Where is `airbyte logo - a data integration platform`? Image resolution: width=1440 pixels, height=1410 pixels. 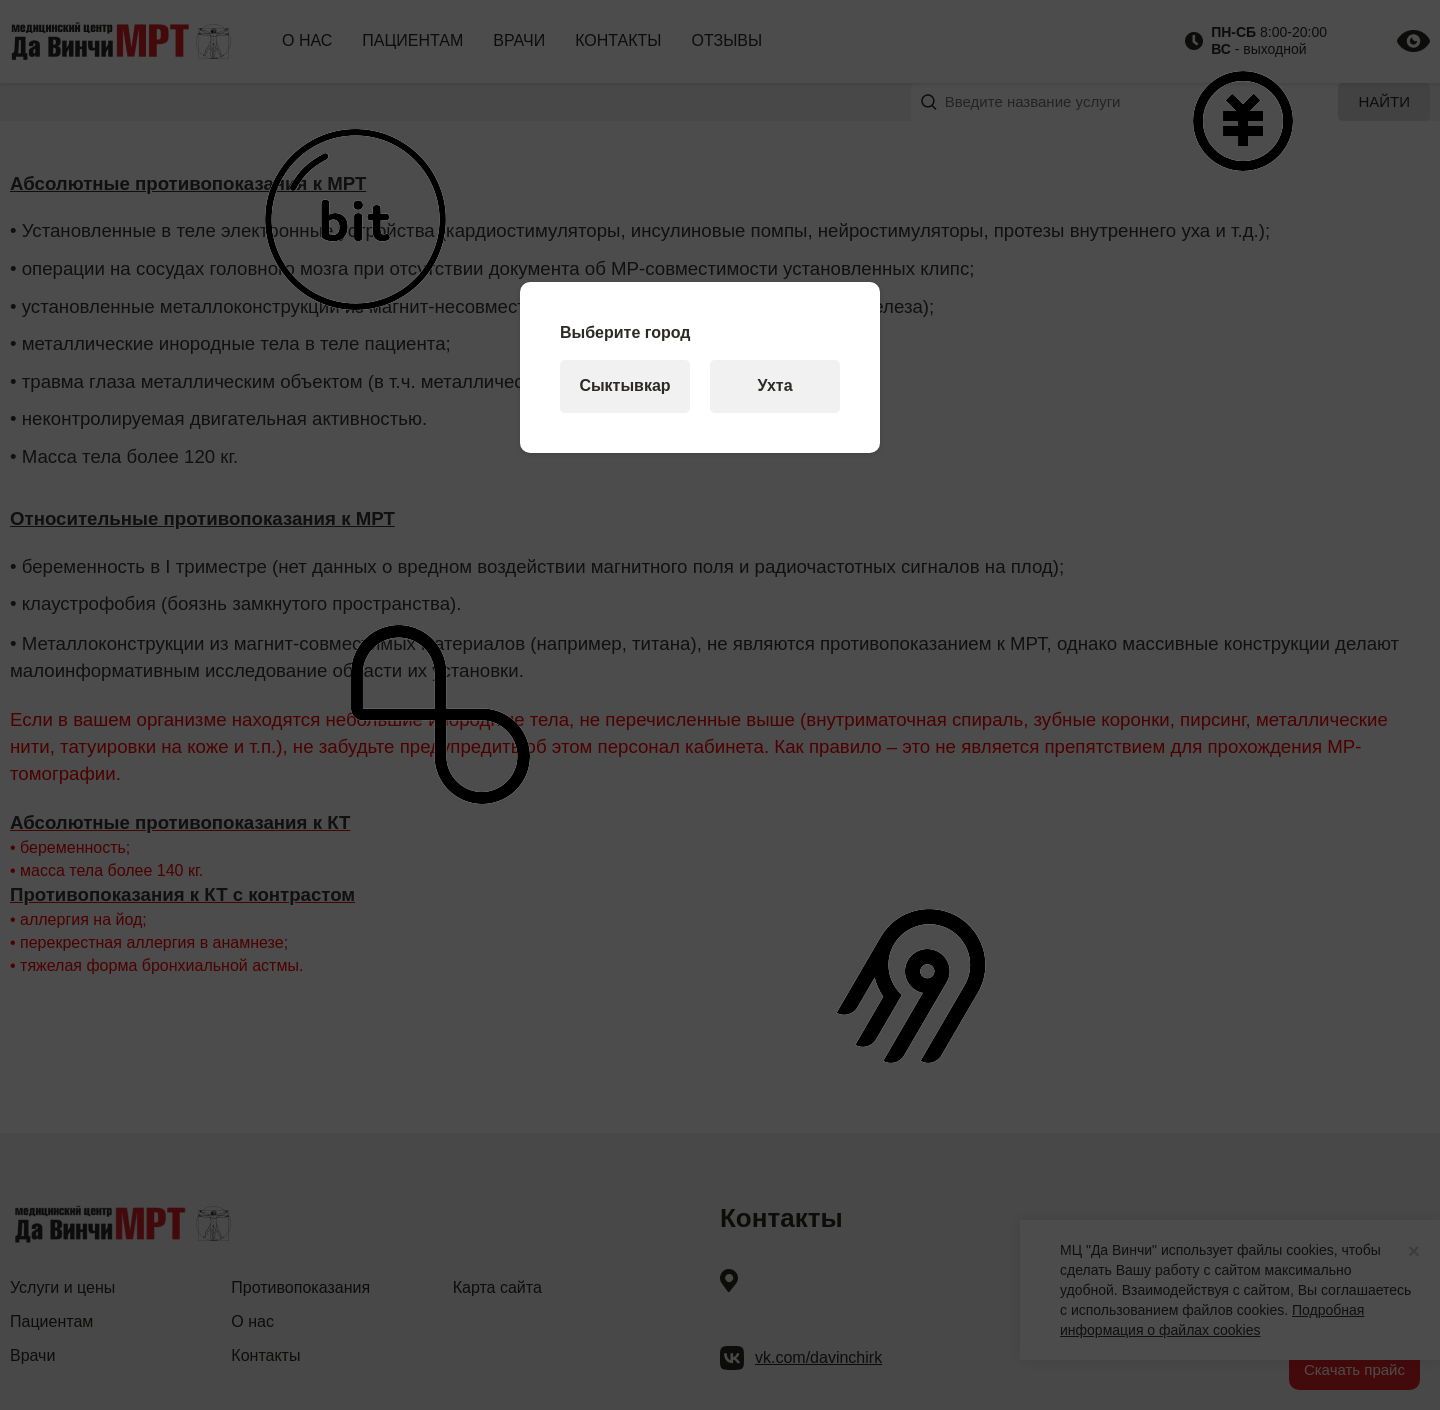
airbyte logo - a data integration platform is located at coordinates (911, 986).